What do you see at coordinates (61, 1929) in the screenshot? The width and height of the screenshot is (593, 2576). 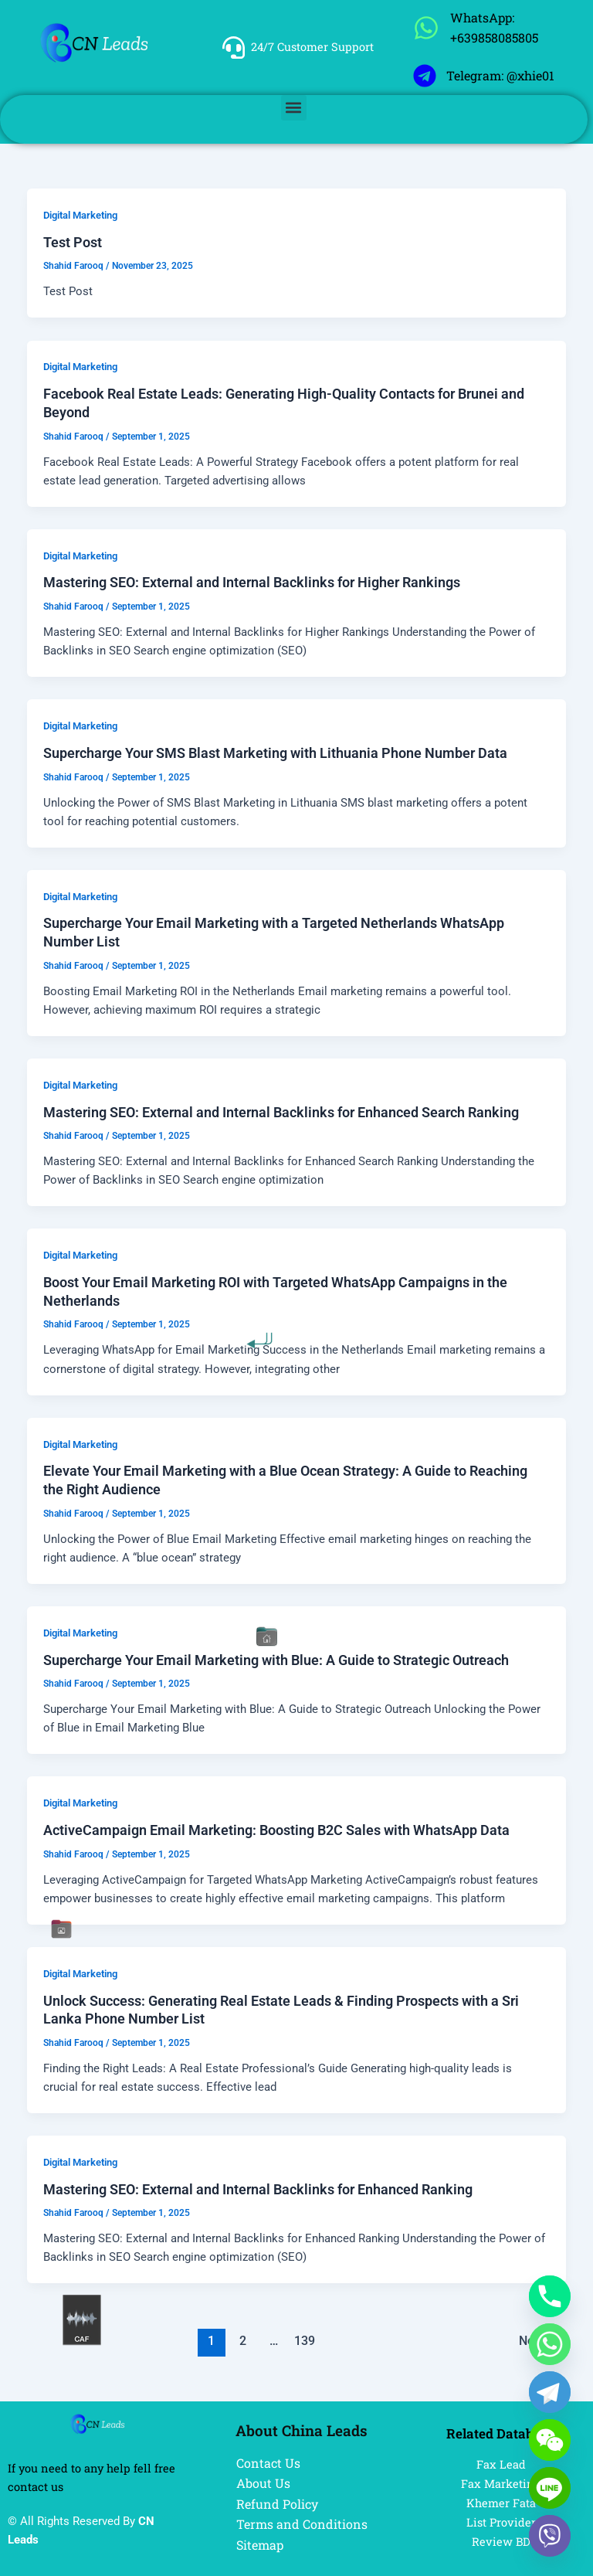 I see `open your pictures folder` at bounding box center [61, 1929].